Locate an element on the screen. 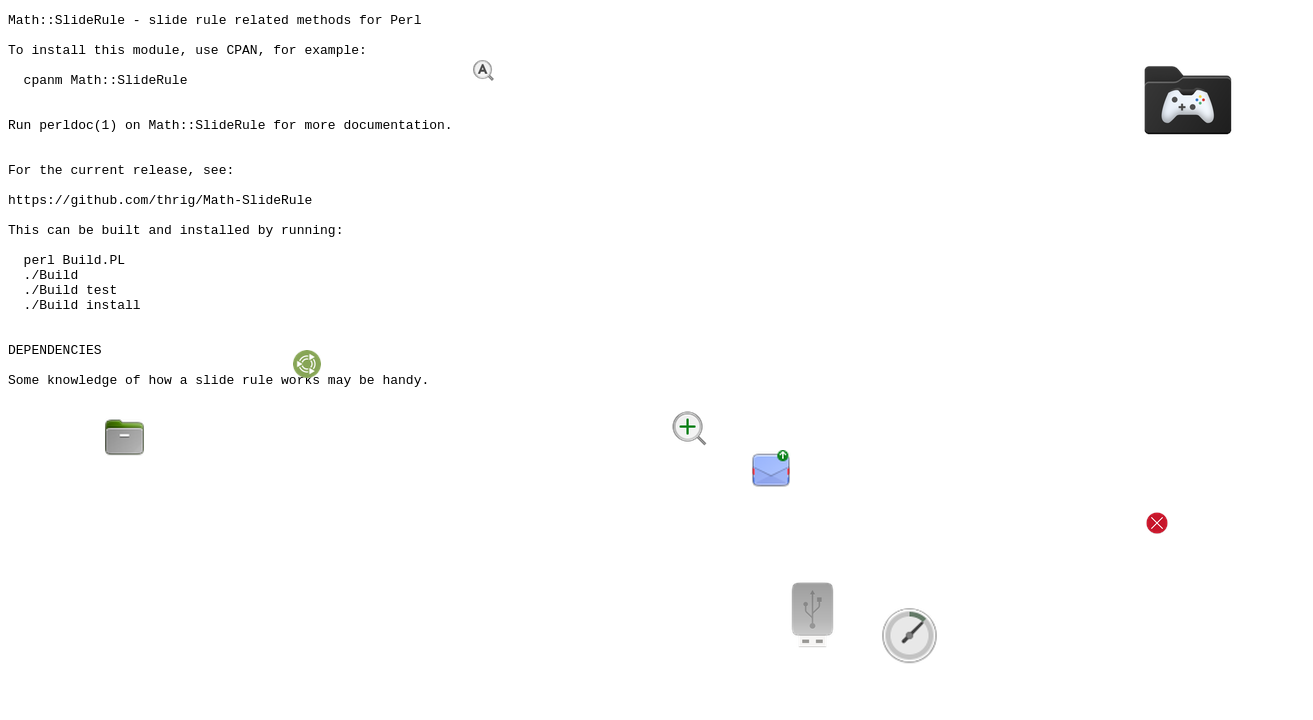  open microsoft games folder is located at coordinates (1187, 102).